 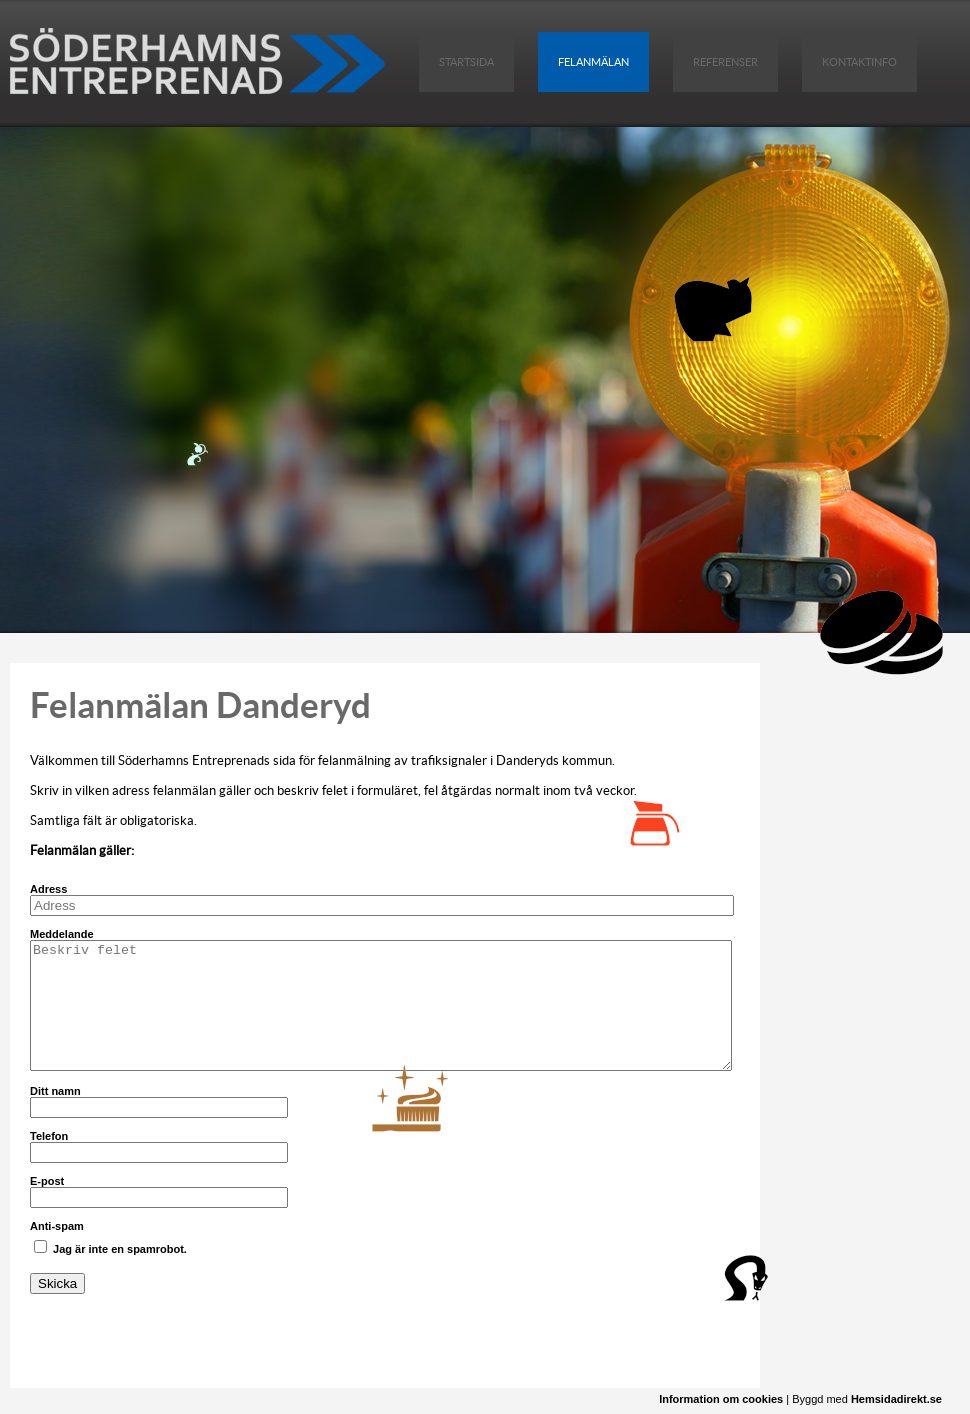 What do you see at coordinates (197, 454) in the screenshot?
I see `indicates plant fruiting stage in gardening game` at bounding box center [197, 454].